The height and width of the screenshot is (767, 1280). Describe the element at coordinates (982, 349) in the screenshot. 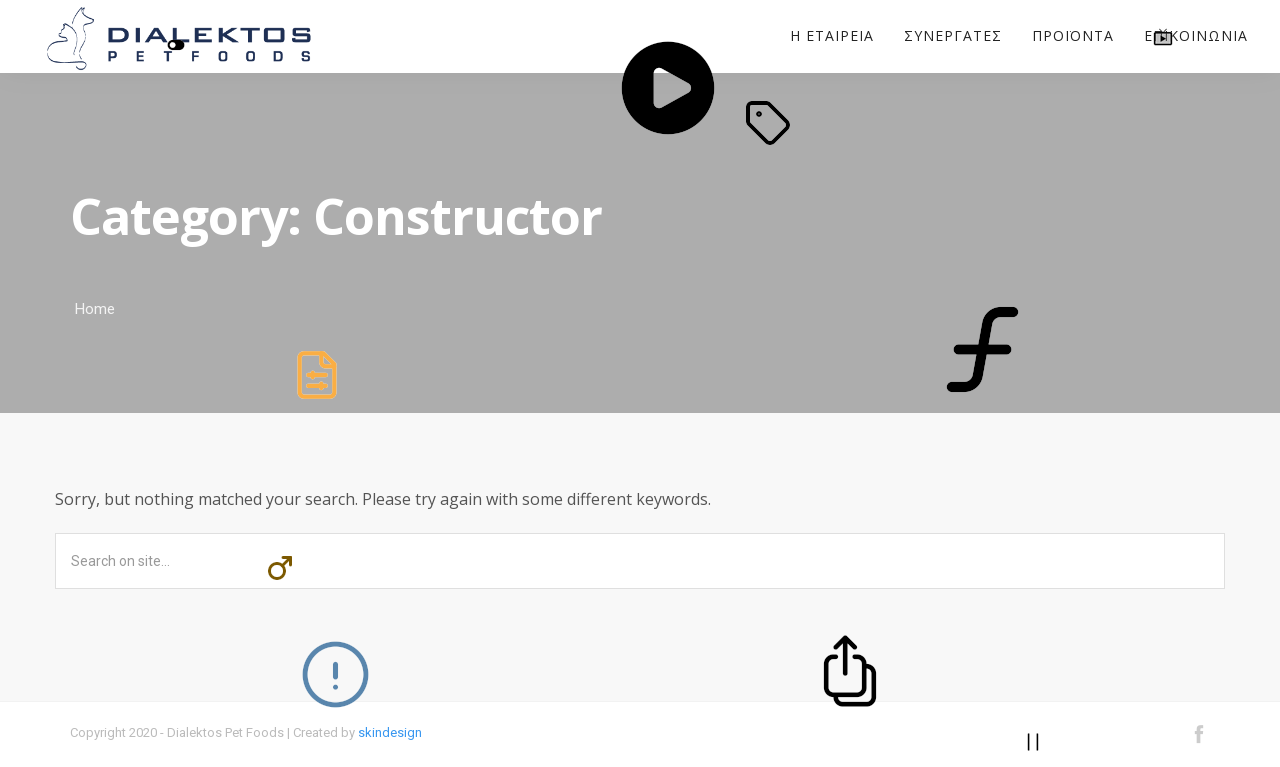

I see `access mathematical or programming functions` at that location.